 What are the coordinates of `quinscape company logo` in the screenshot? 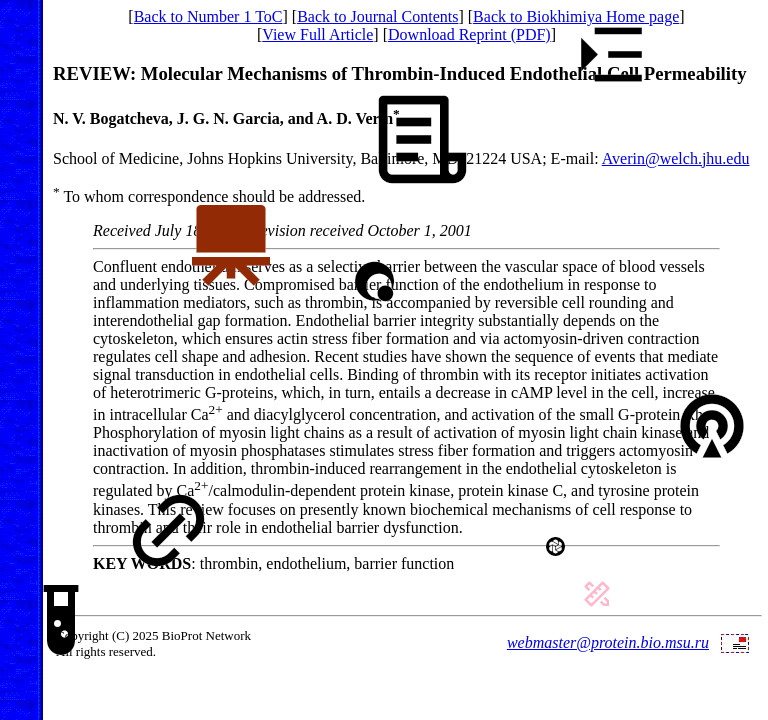 It's located at (374, 281).